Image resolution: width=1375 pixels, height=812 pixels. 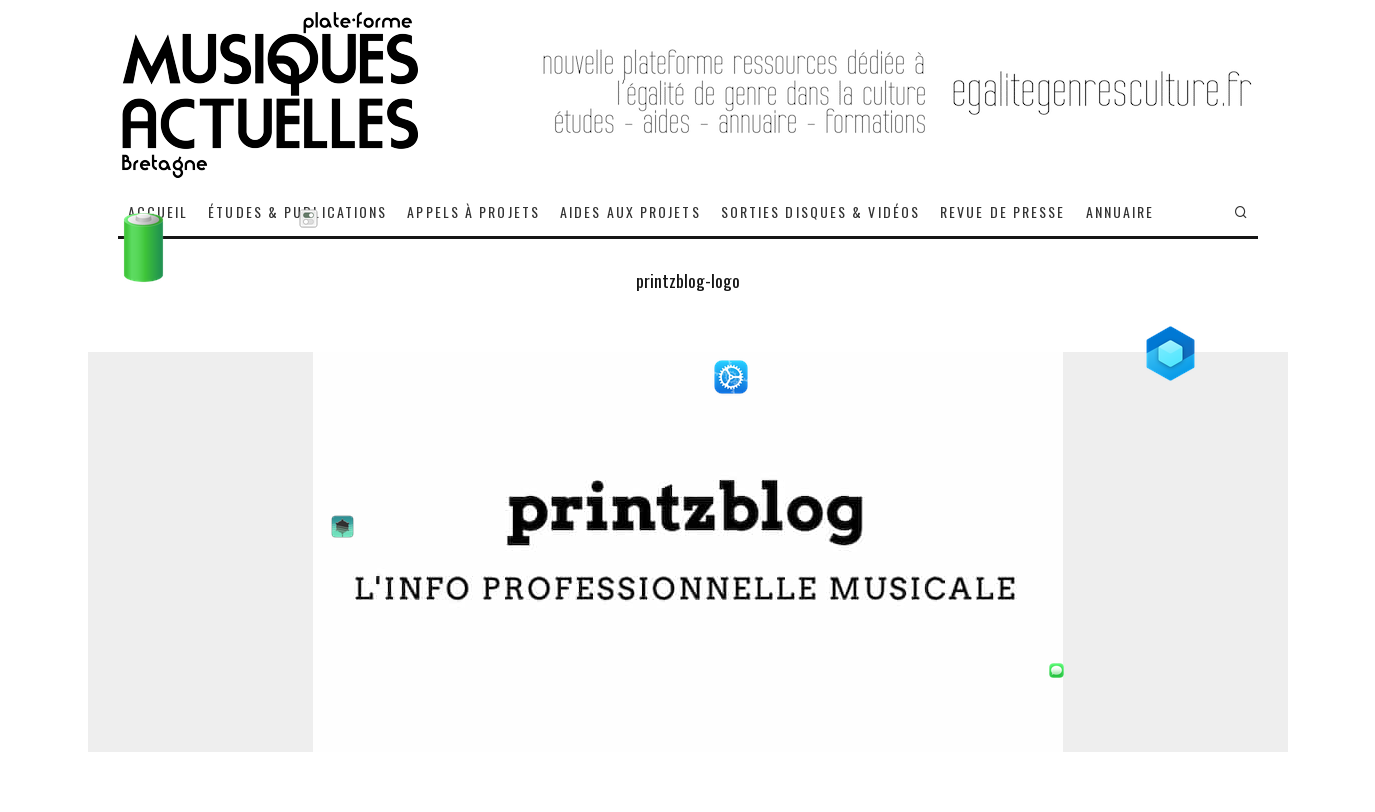 I want to click on open software center or app store, so click(x=731, y=377).